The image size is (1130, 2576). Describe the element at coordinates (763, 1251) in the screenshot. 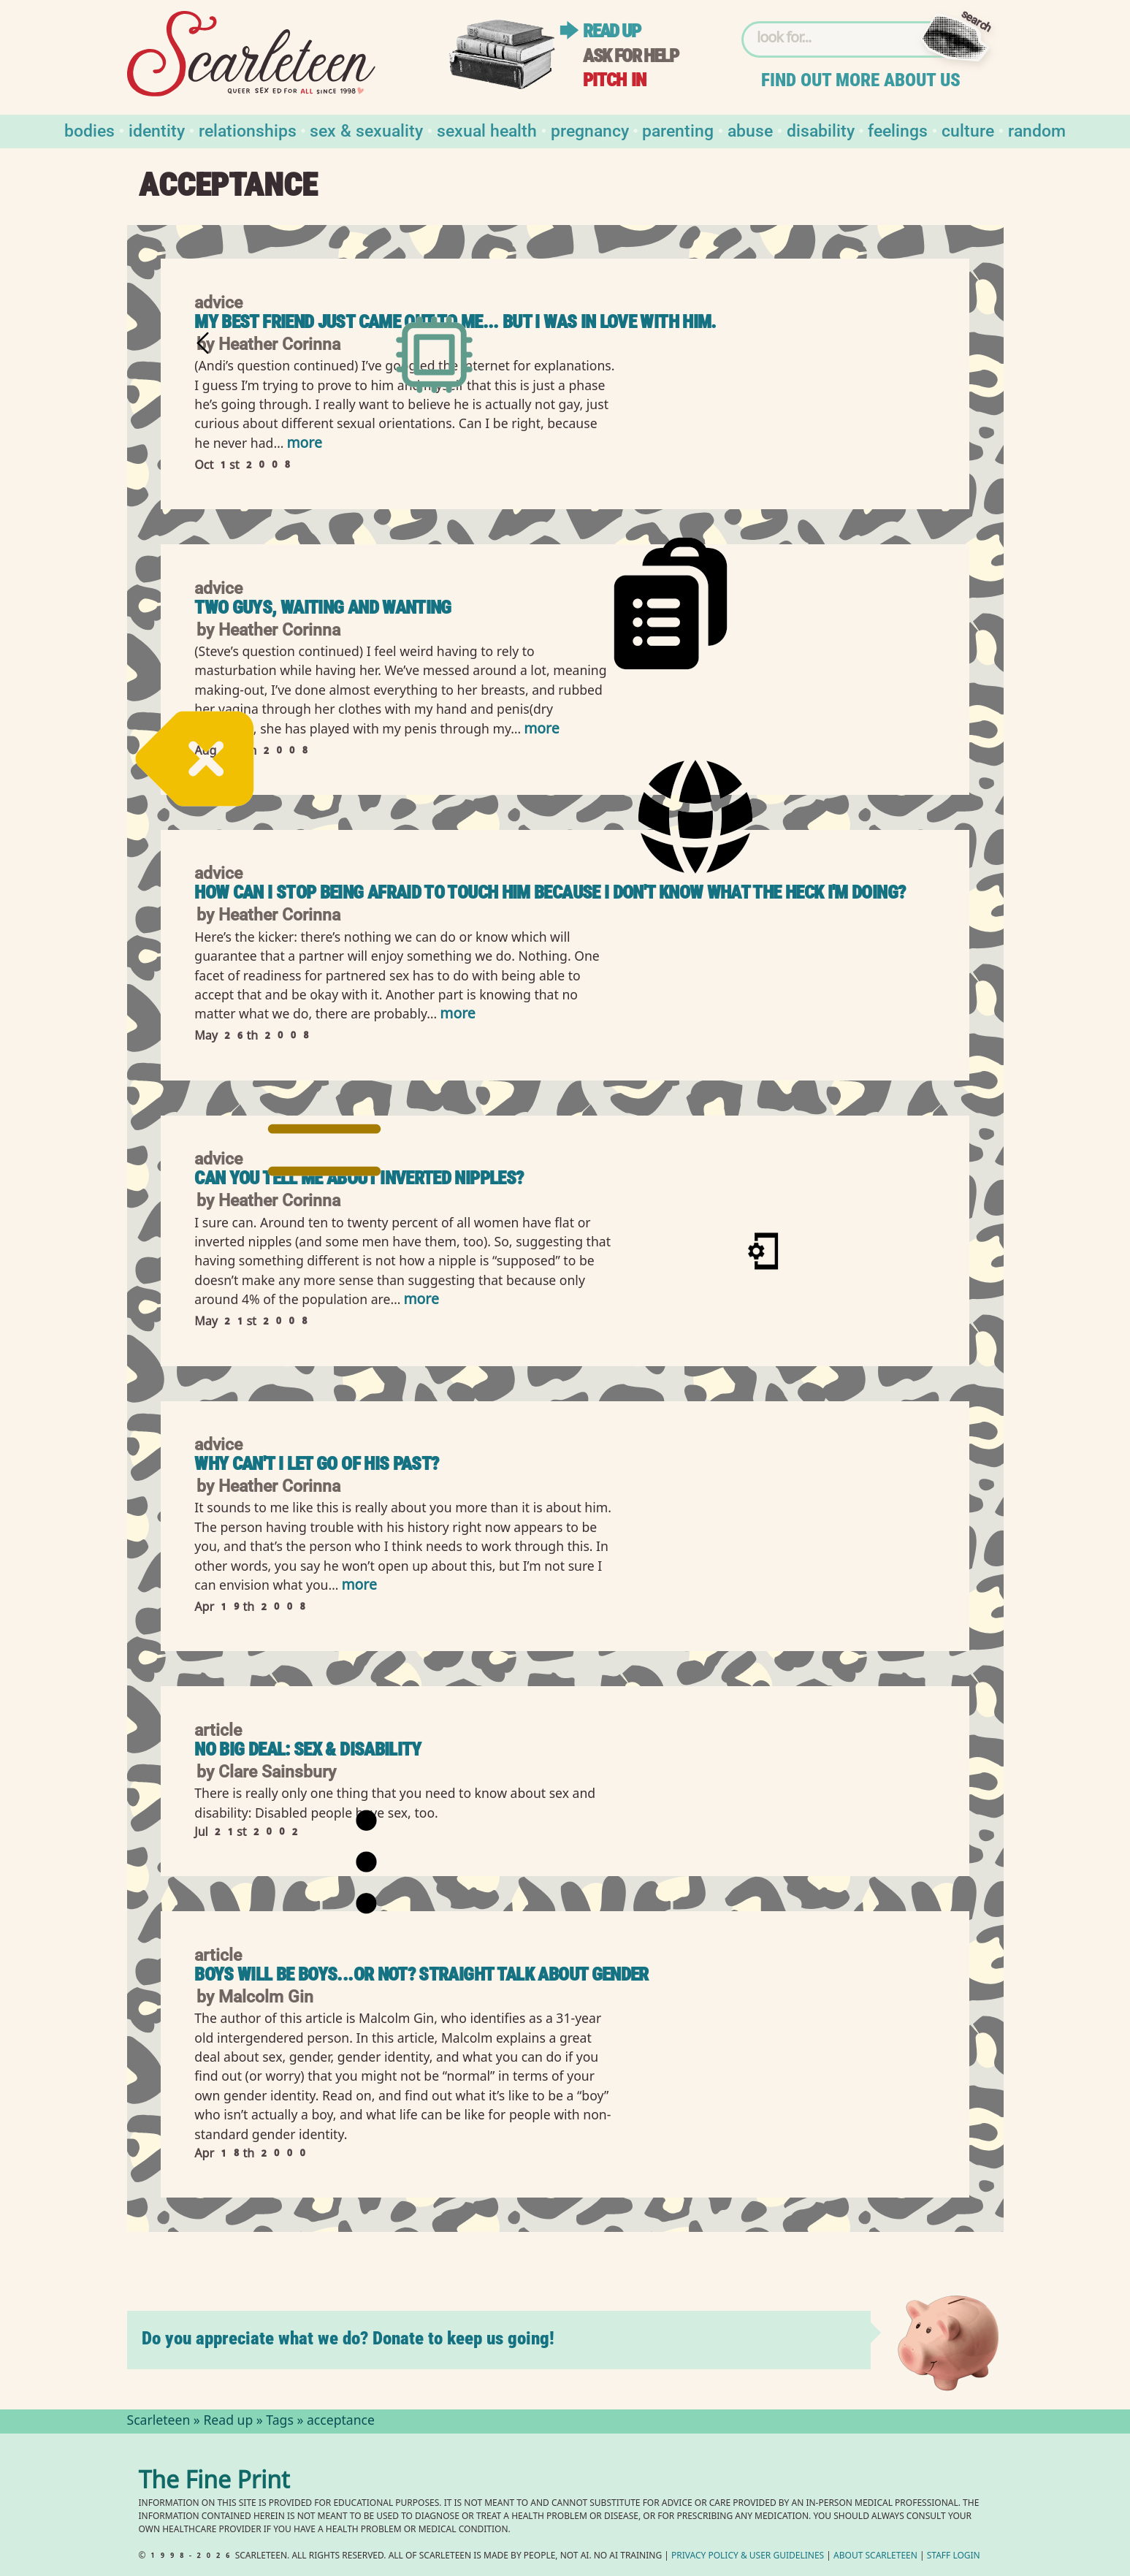

I see `configure device pairing settings` at that location.